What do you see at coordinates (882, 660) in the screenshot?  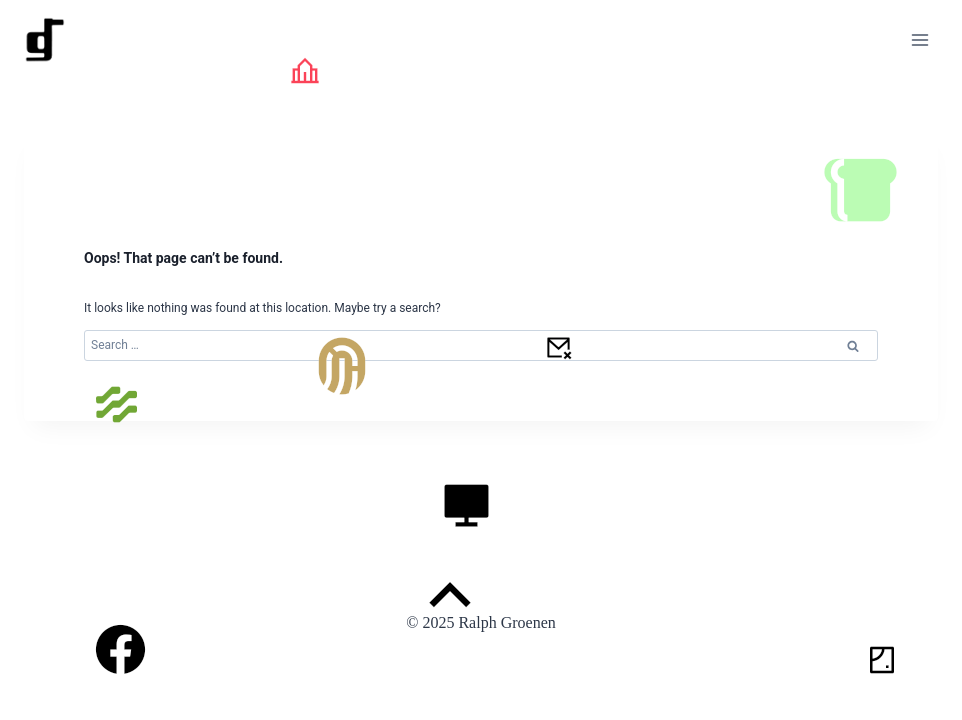 I see `access local storage or hard drive` at bounding box center [882, 660].